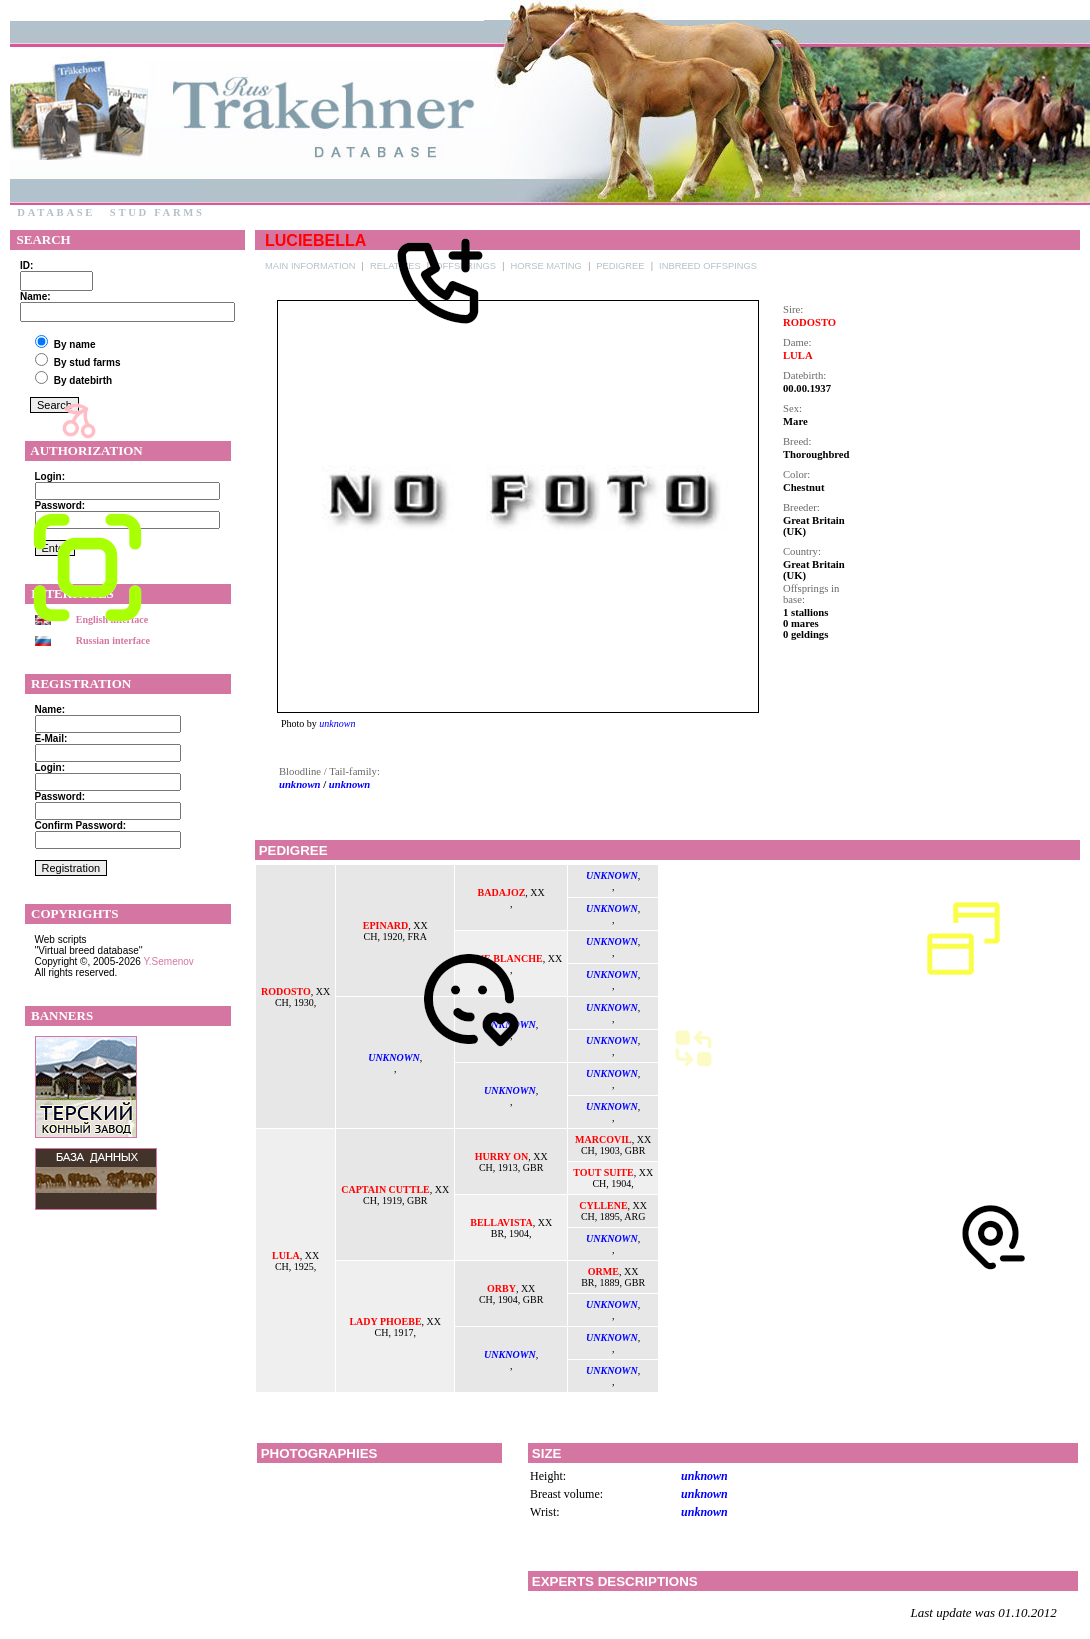 The width and height of the screenshot is (1090, 1639). I want to click on react with love or affection, so click(469, 999).